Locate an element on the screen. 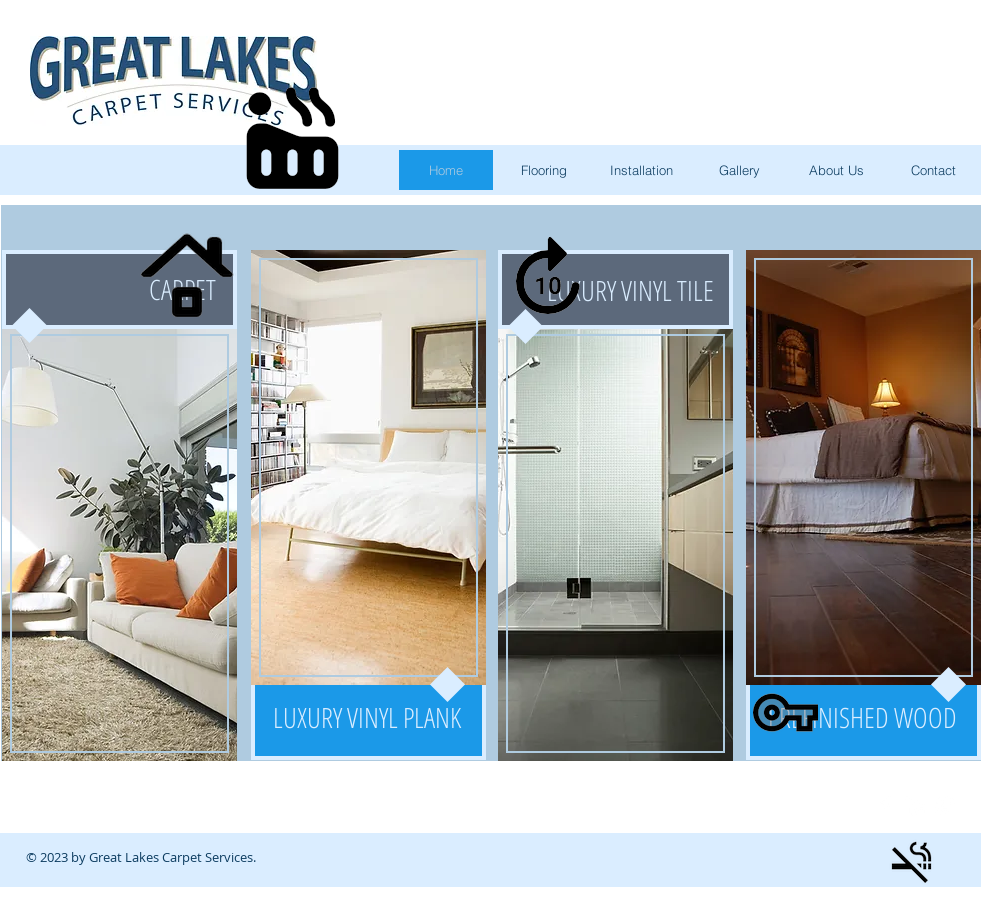 The width and height of the screenshot is (981, 910). view spa or hot tub amenities is located at coordinates (292, 136).